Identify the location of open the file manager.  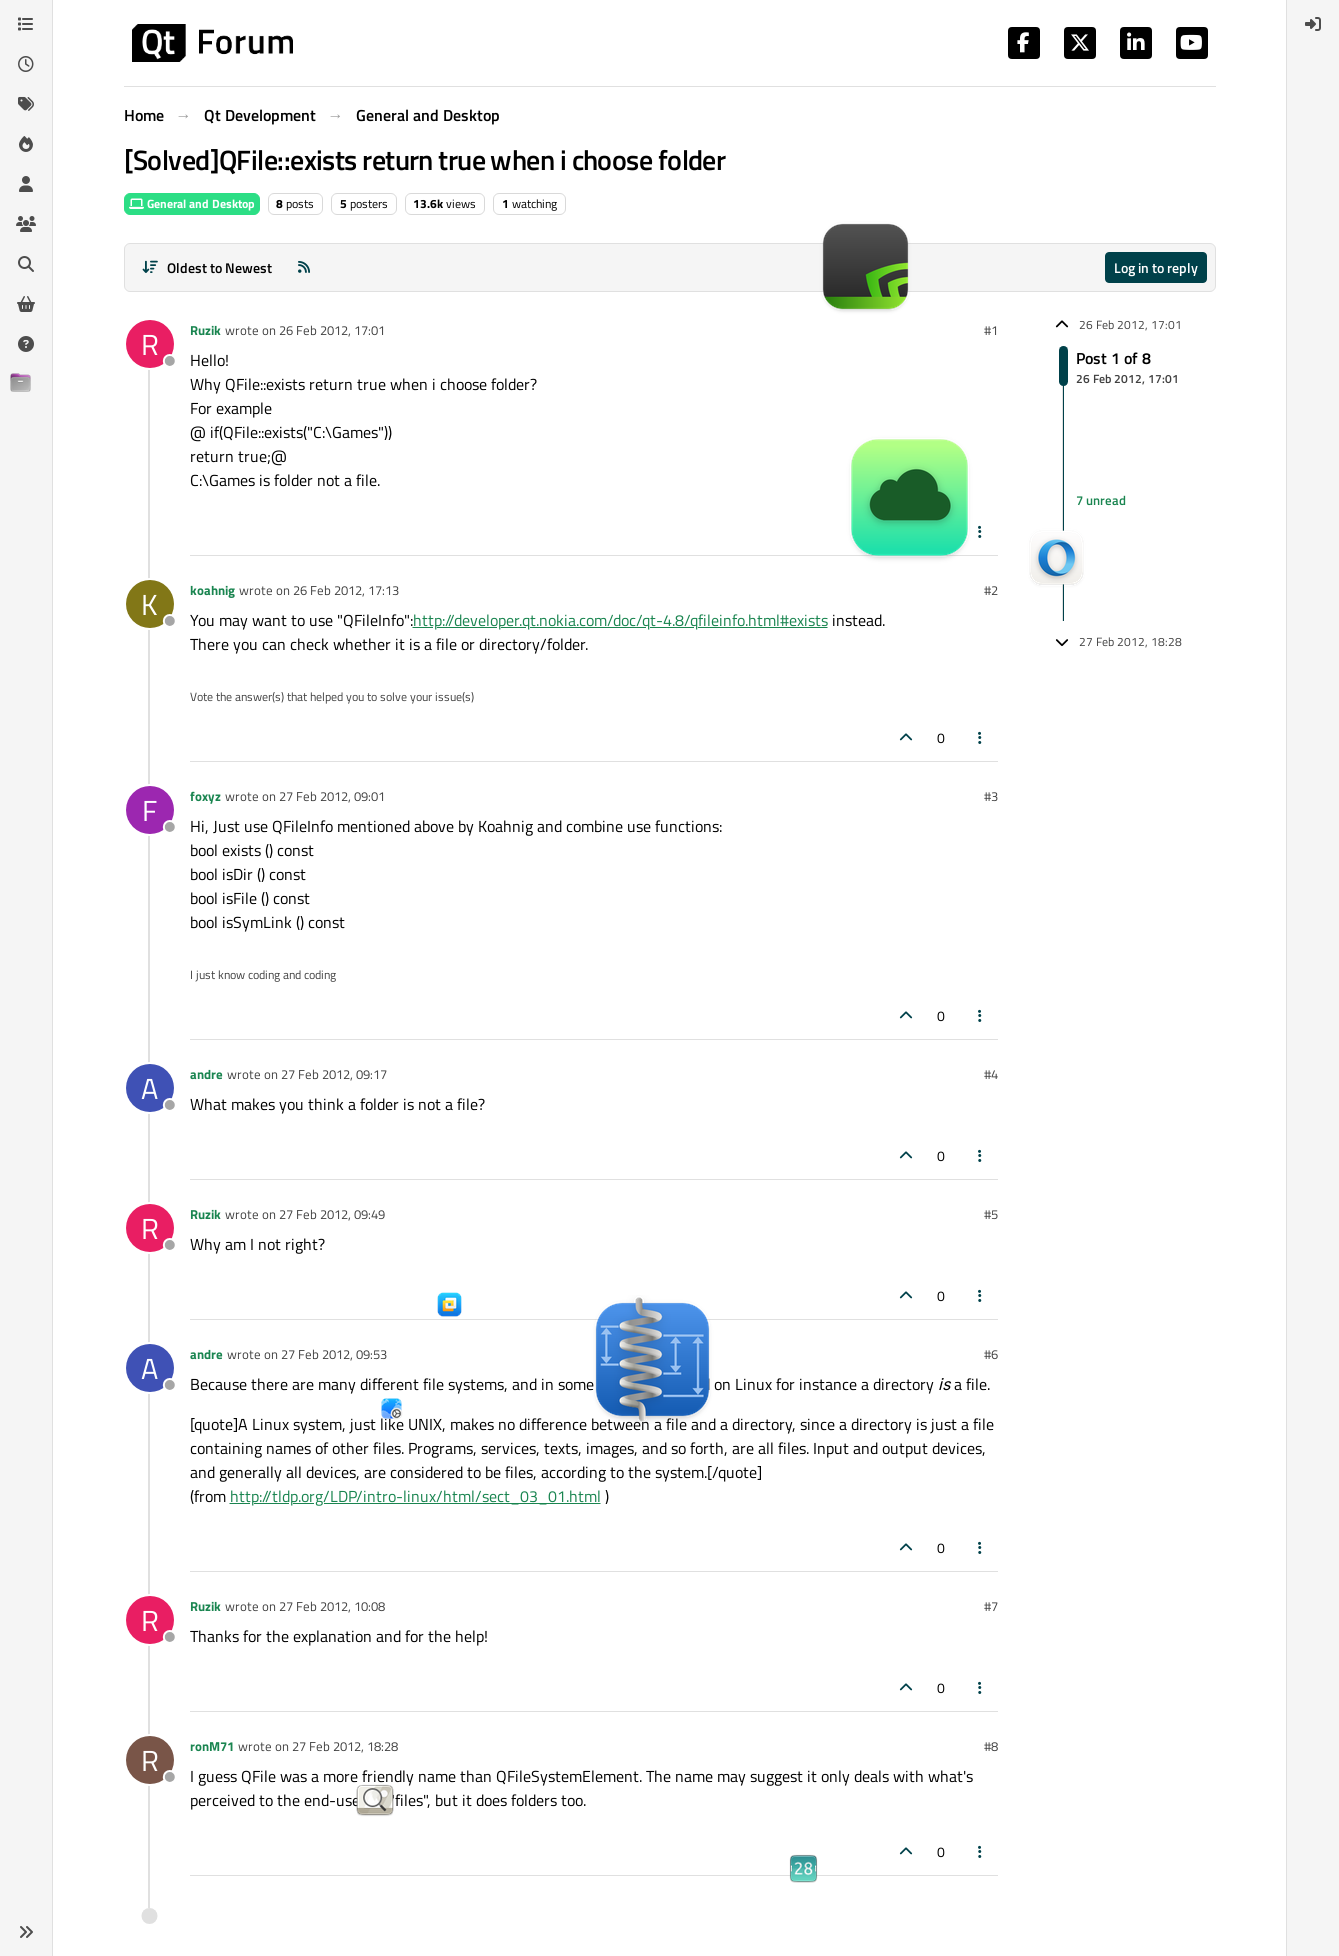
(20, 382).